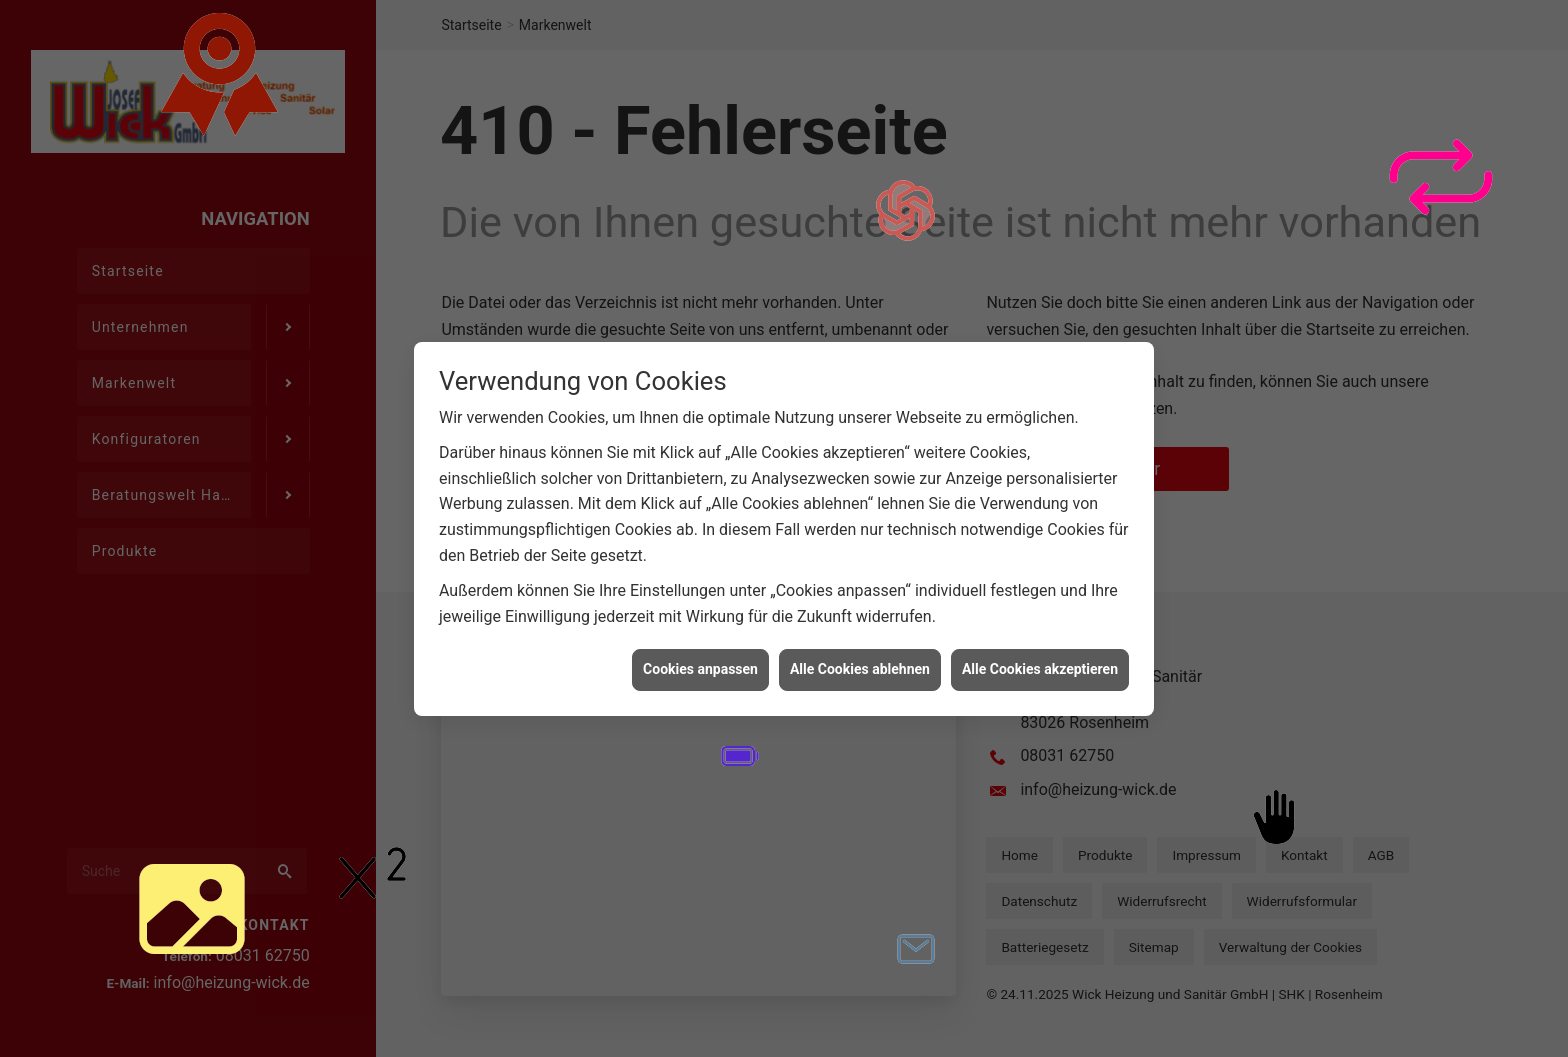 Image resolution: width=1568 pixels, height=1057 pixels. What do you see at coordinates (369, 874) in the screenshot?
I see `apply superscript formatting to selected text` at bounding box center [369, 874].